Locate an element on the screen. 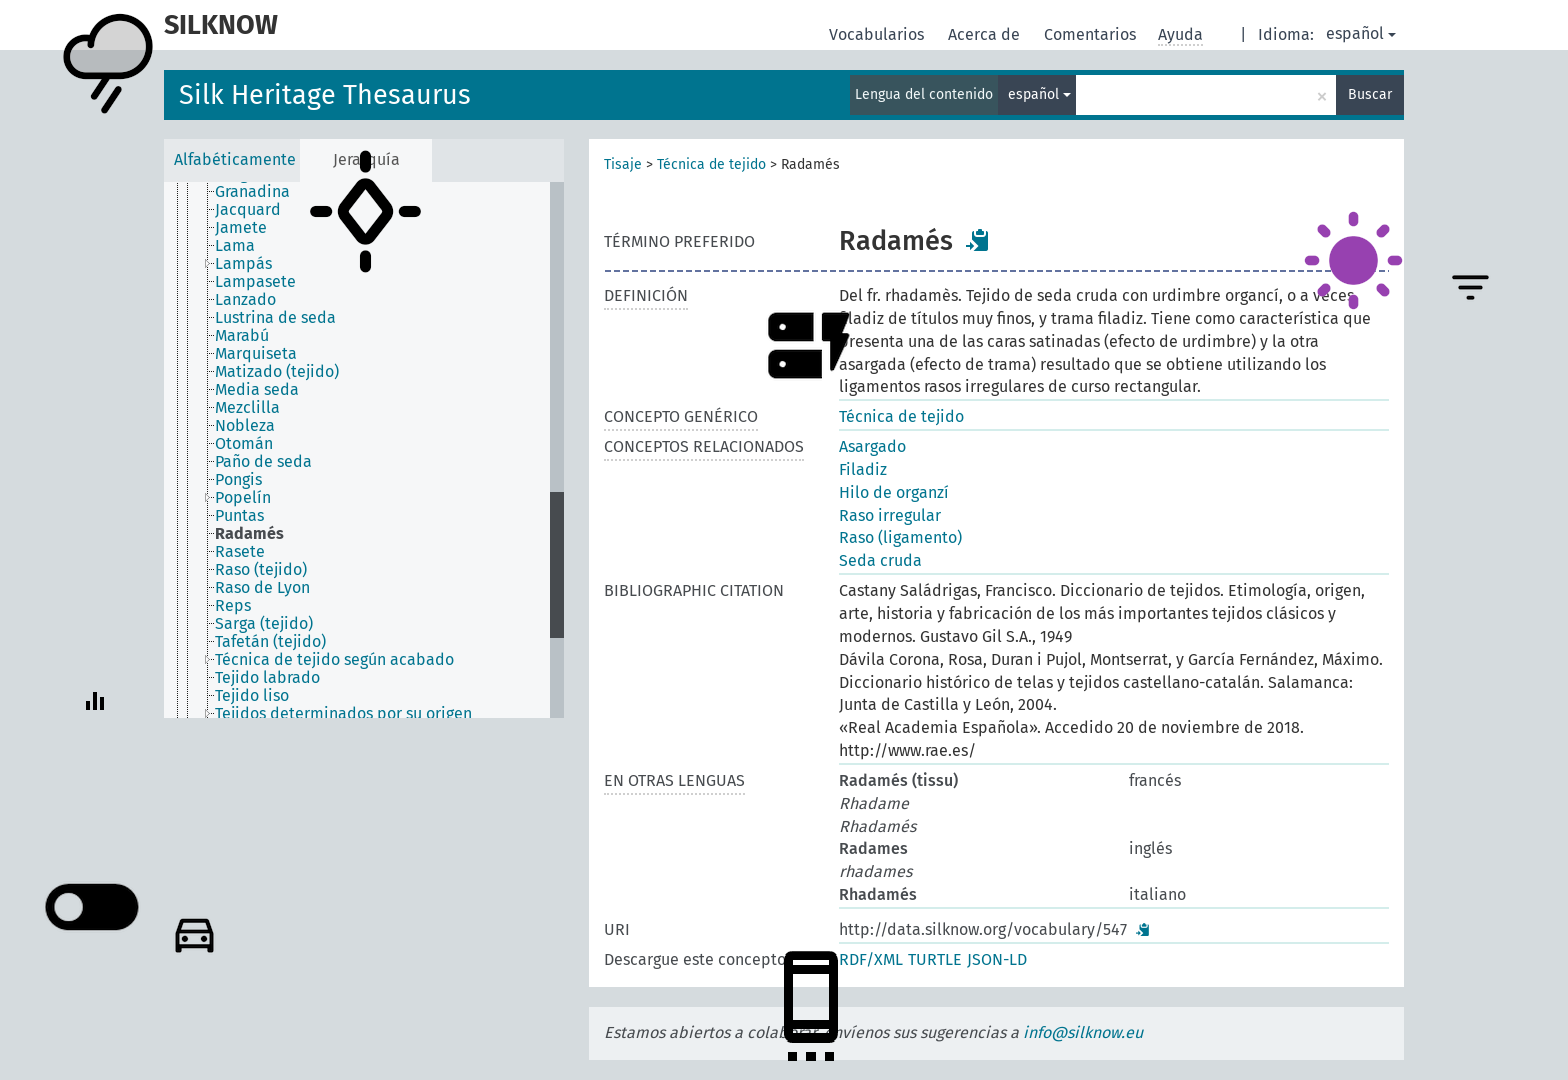  switch to light mode is located at coordinates (1353, 260).